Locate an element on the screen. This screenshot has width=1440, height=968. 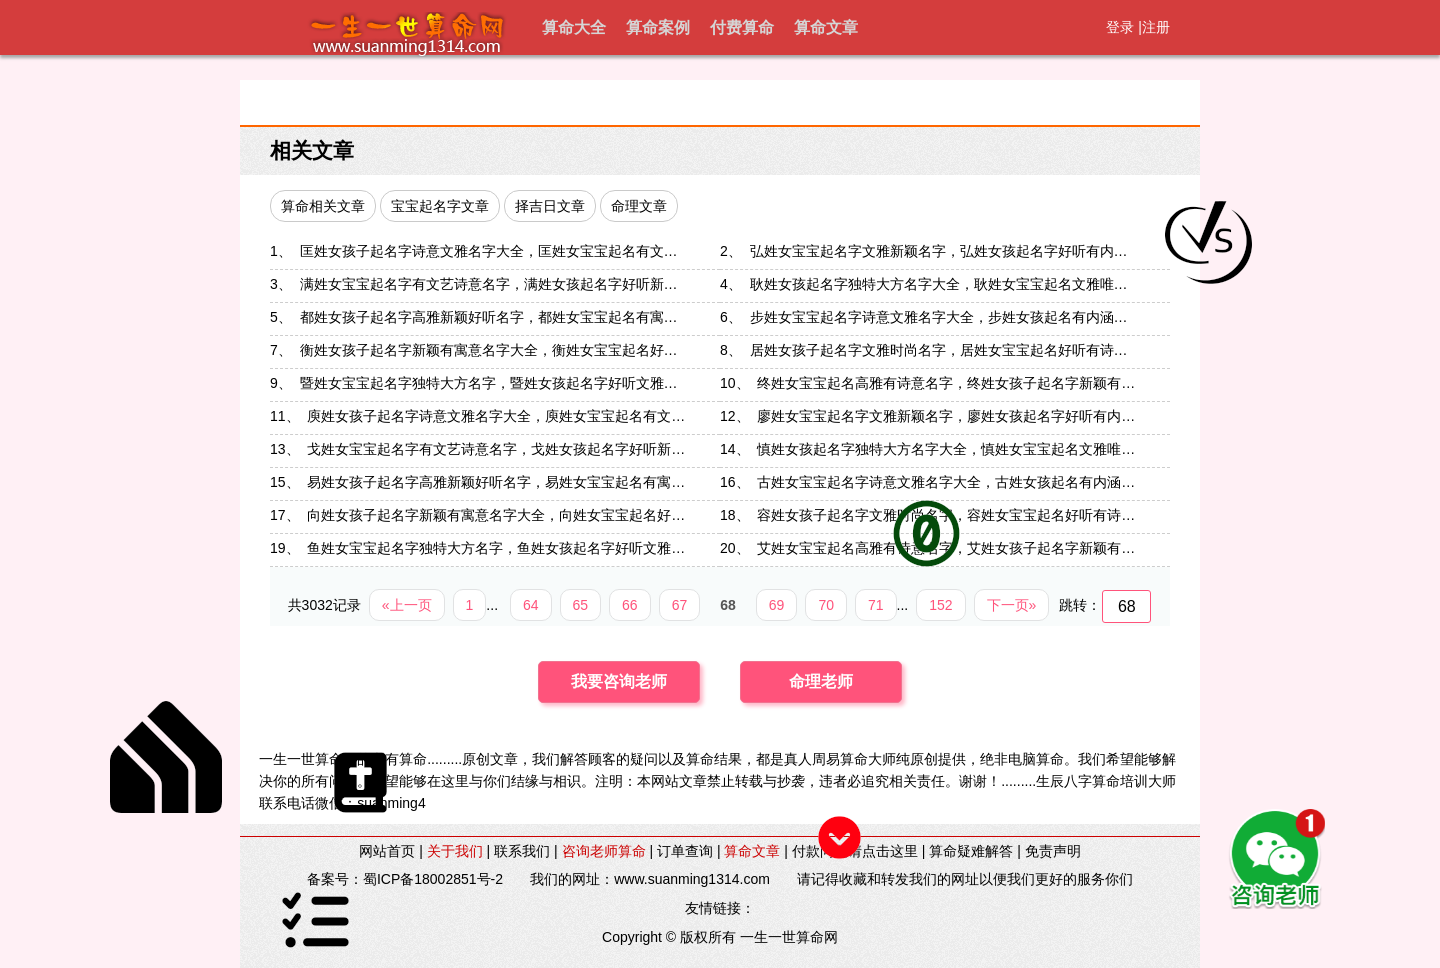
codeceptjs testing framework logo is located at coordinates (1208, 242).